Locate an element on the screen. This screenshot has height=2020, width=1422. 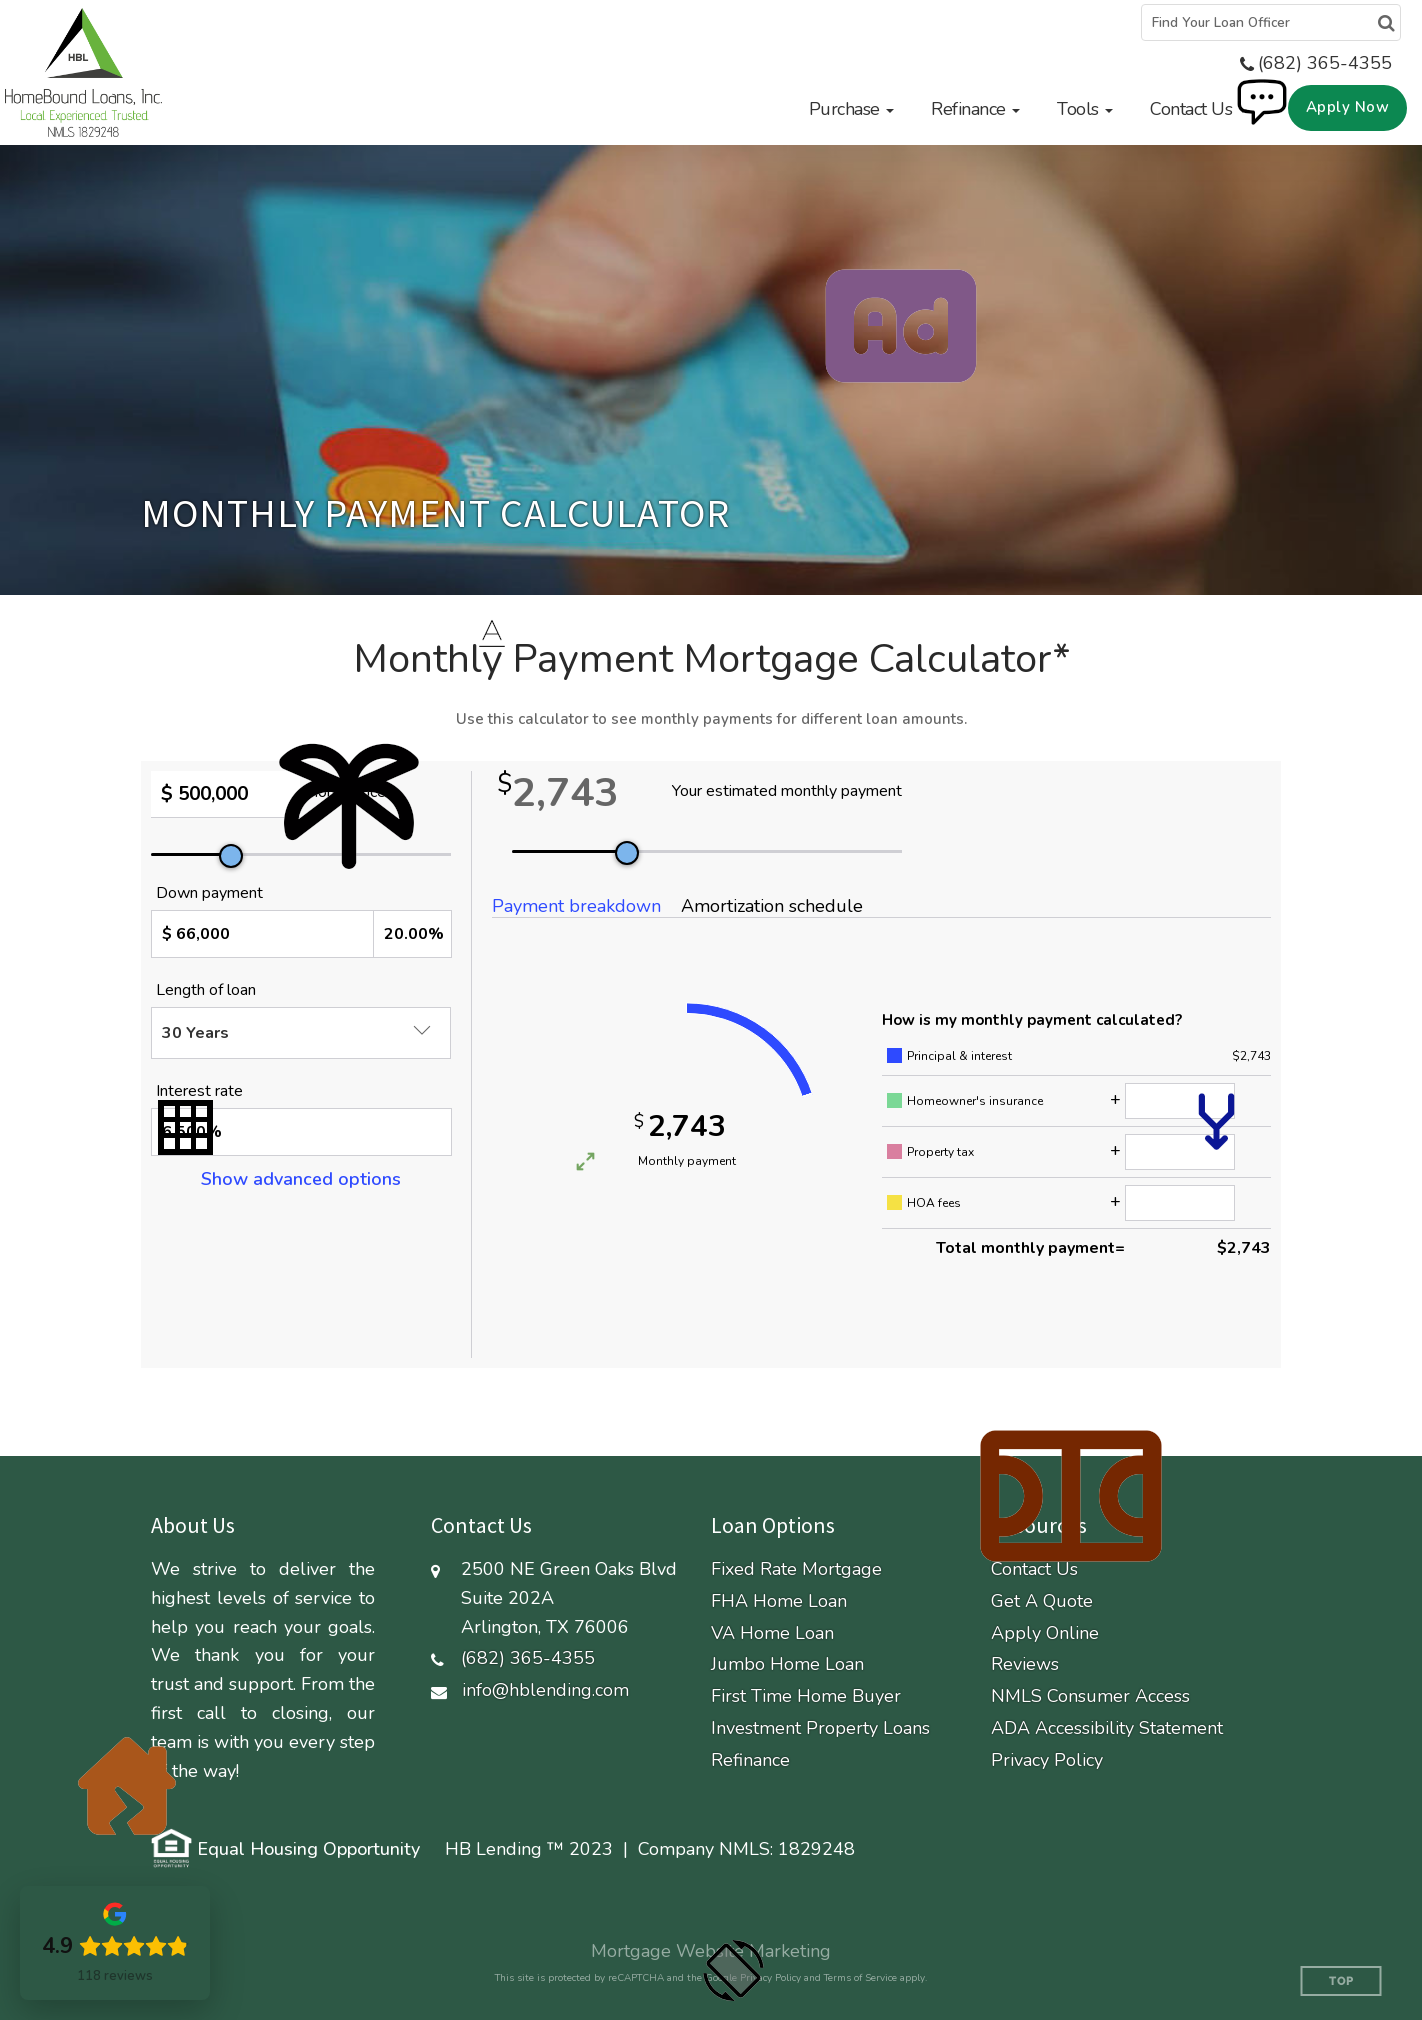
toggle grid view on is located at coordinates (185, 1127).